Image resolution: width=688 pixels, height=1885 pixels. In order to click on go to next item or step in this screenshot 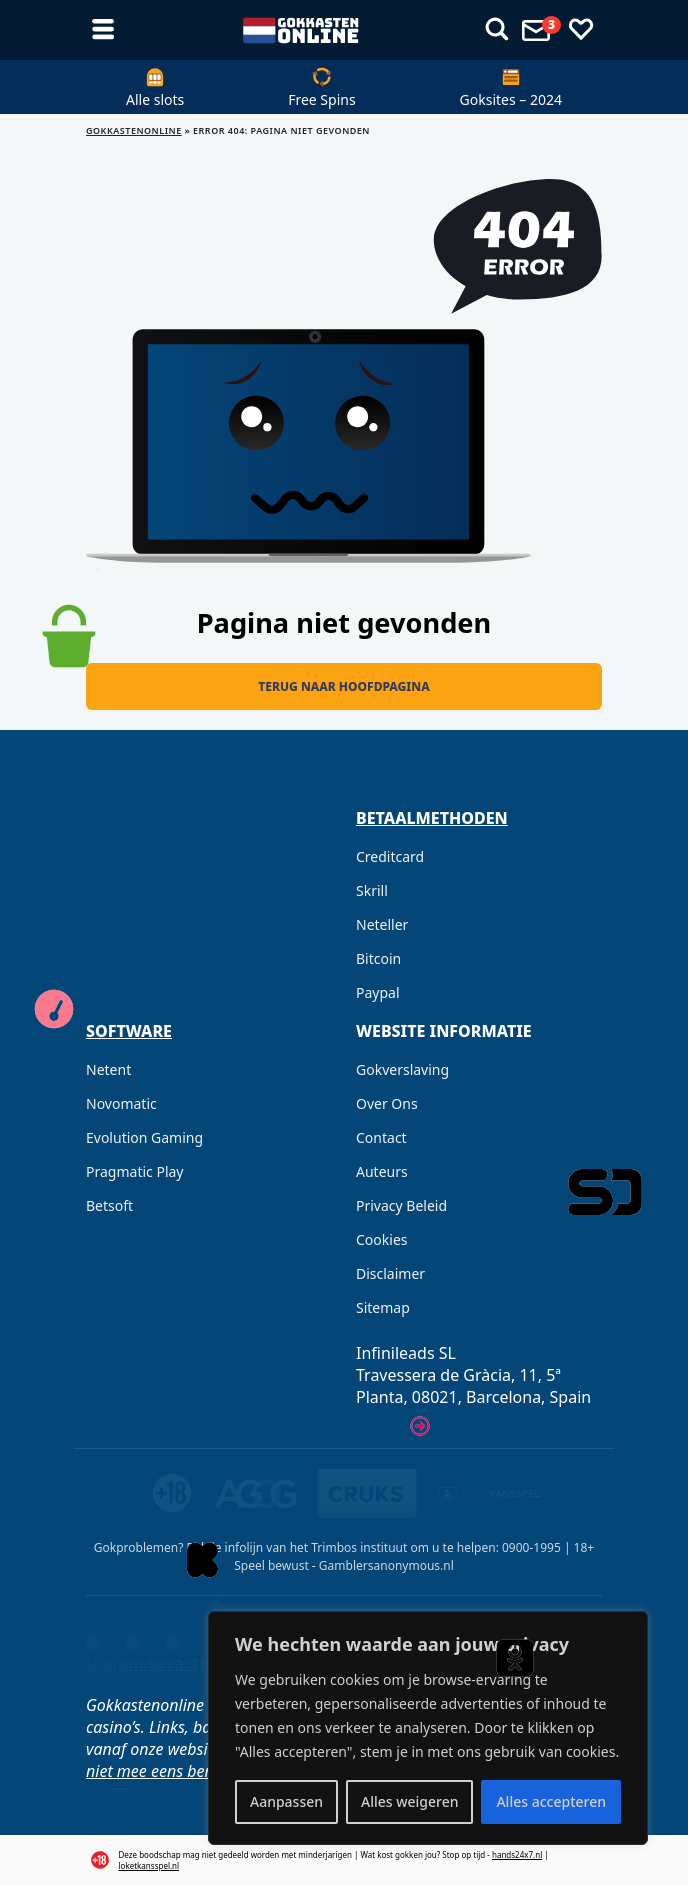, I will do `click(420, 1426)`.